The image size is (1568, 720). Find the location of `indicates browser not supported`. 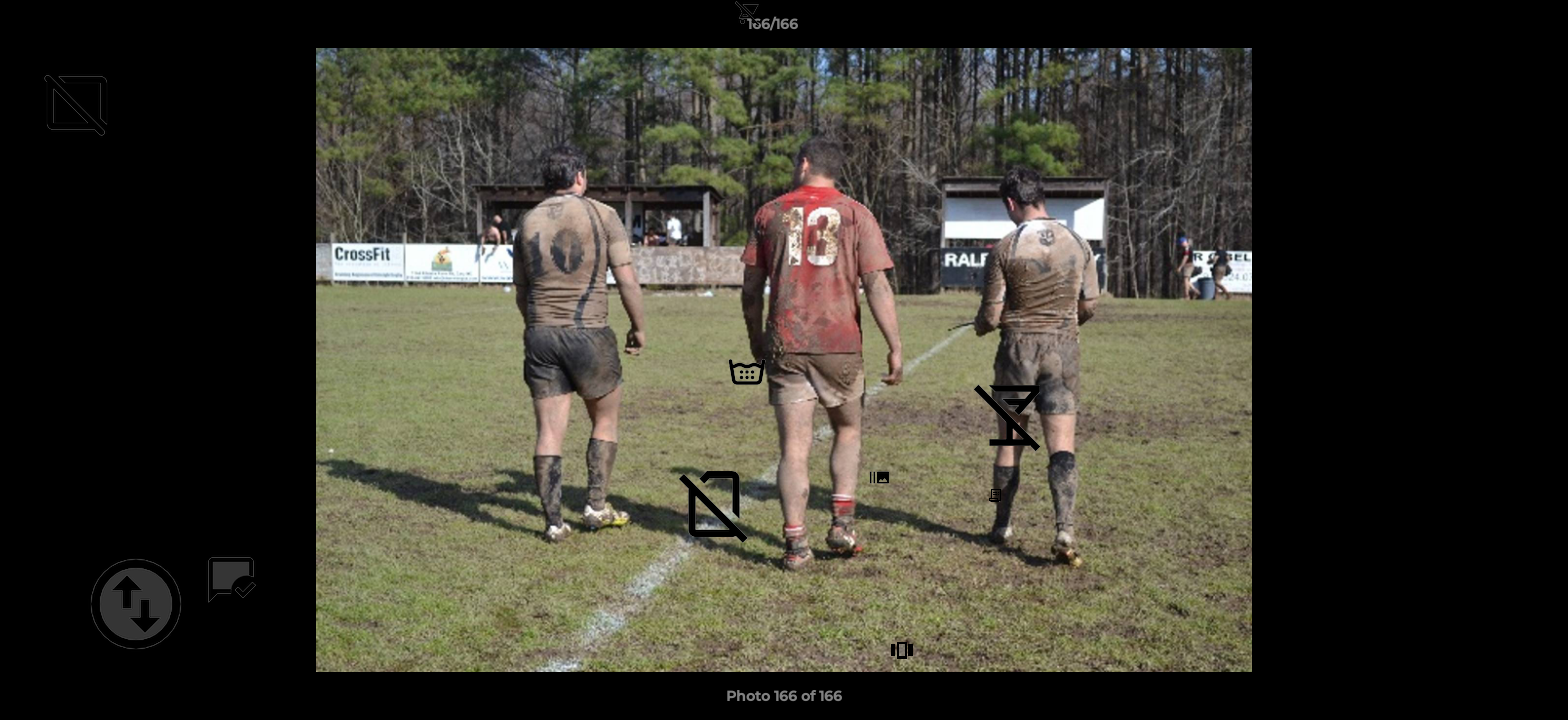

indicates browser not supported is located at coordinates (77, 103).